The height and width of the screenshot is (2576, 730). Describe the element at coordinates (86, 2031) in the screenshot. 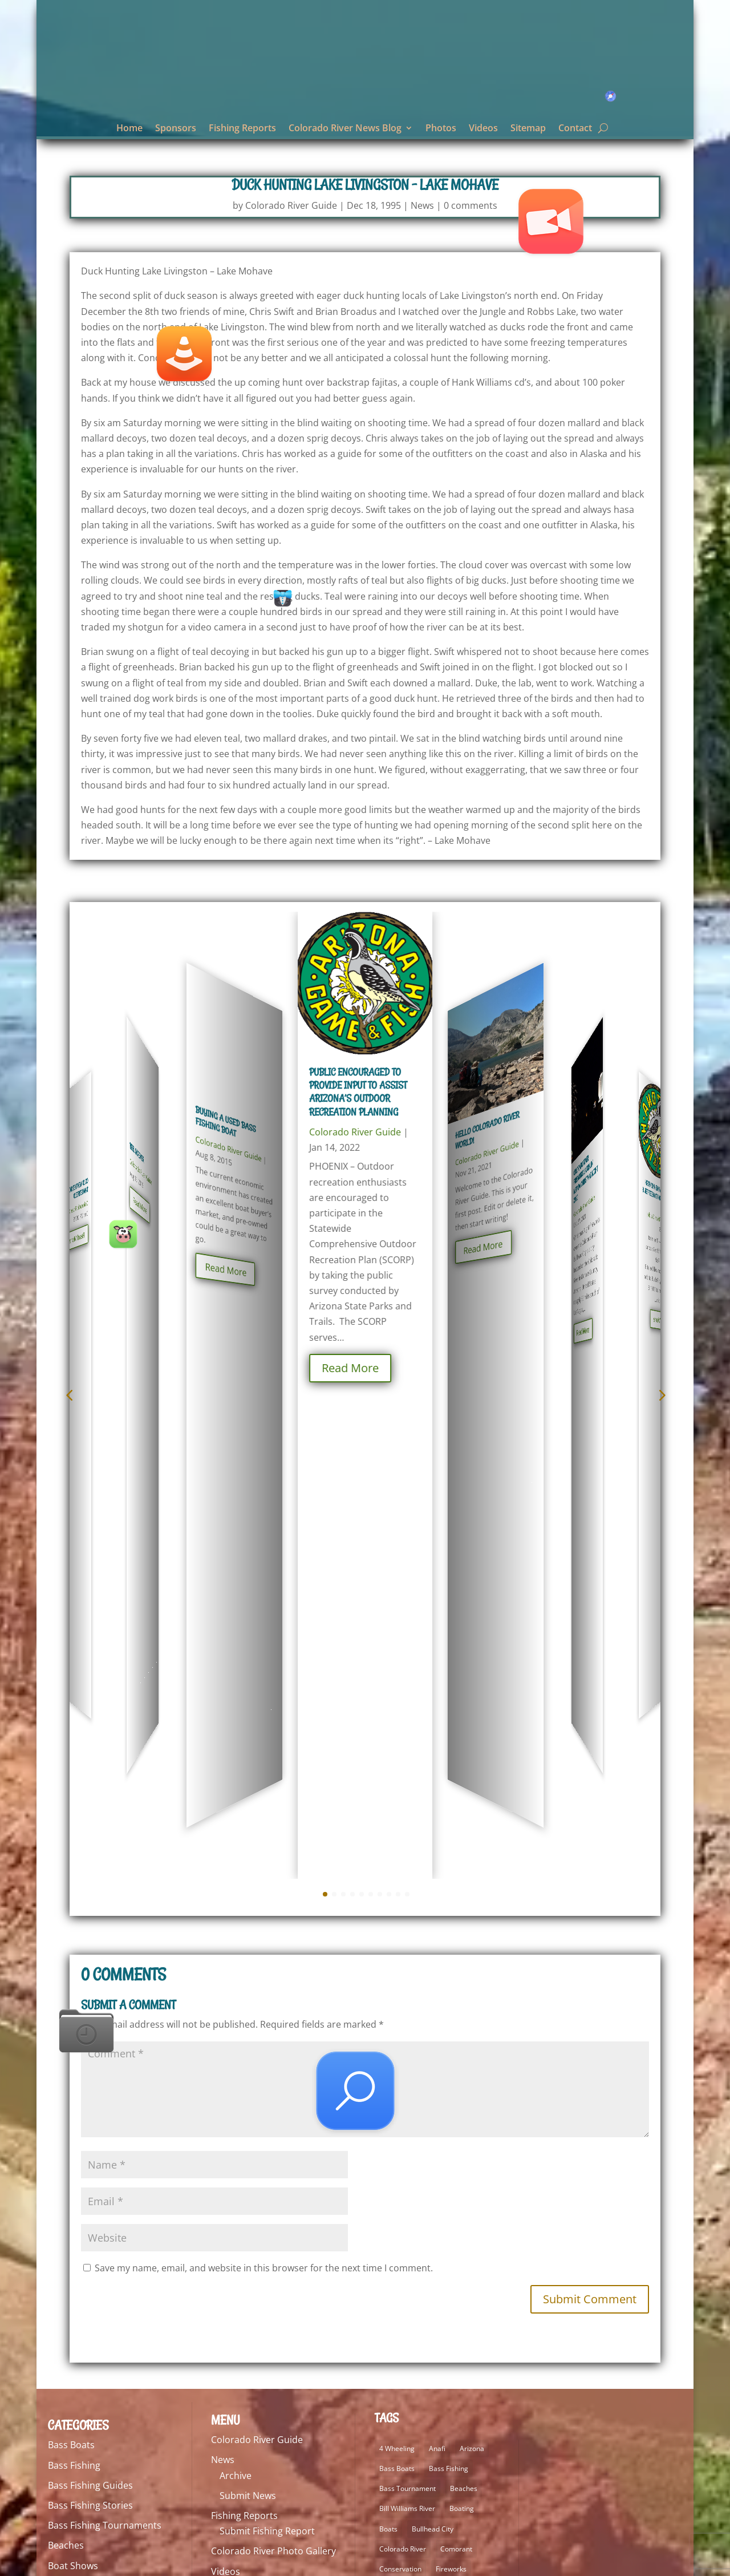

I see `access temporary files folder` at that location.